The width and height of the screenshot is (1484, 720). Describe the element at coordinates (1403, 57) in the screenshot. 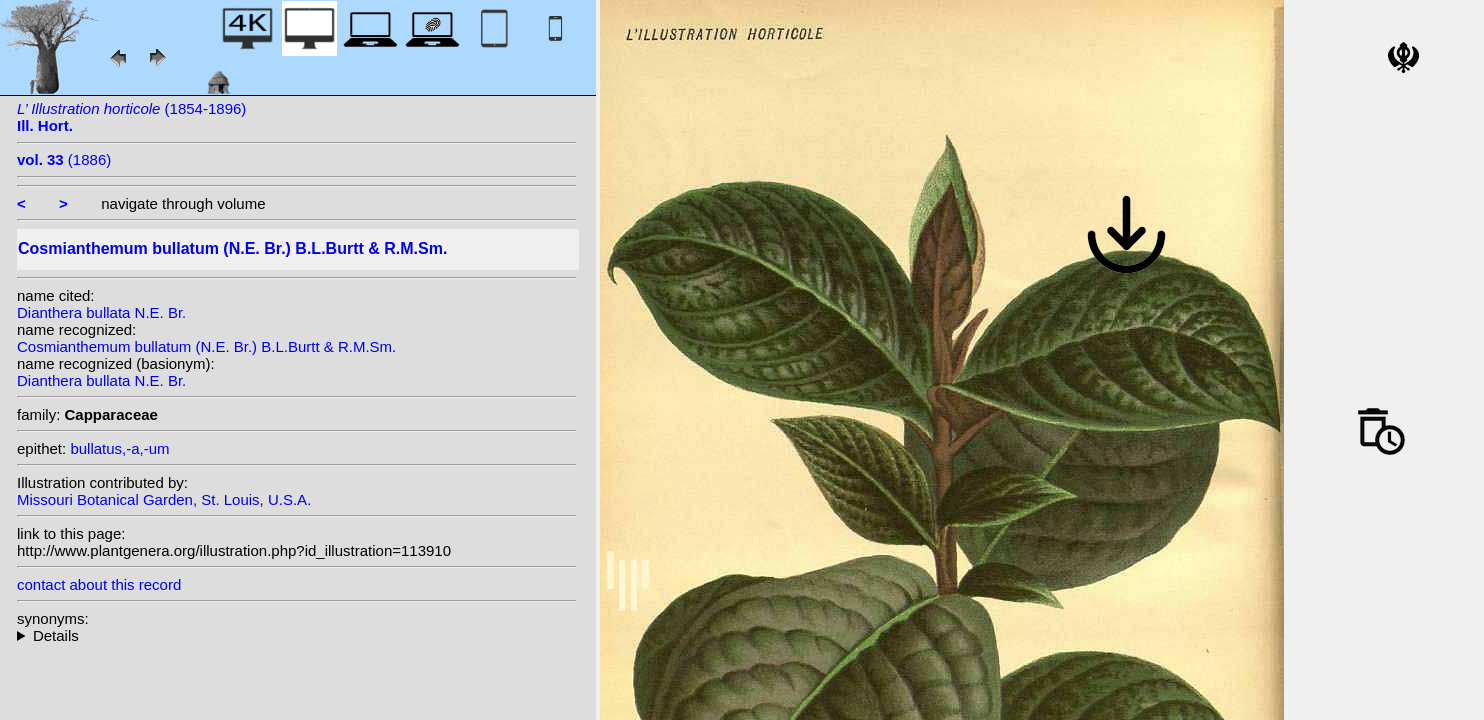

I see `indicates Sikh religious content or community` at that location.